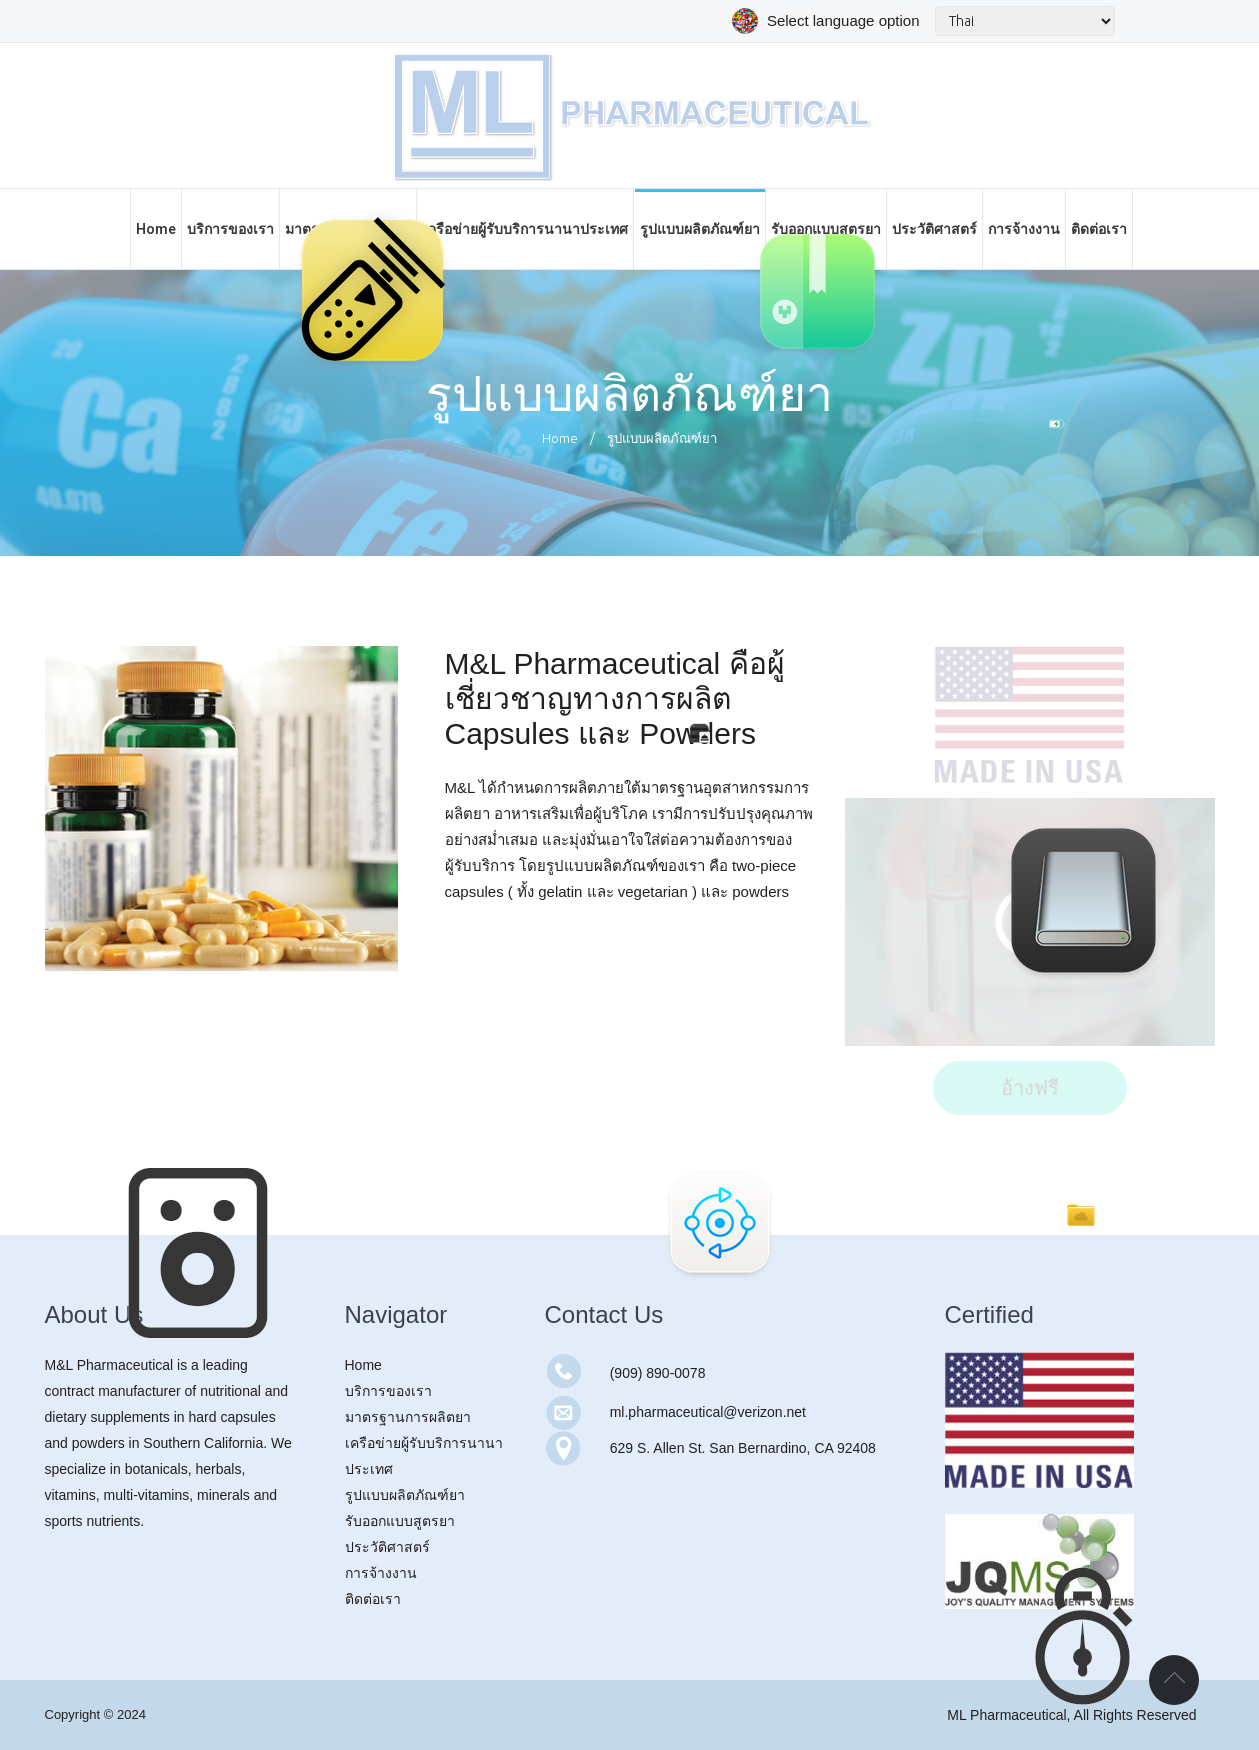 This screenshot has width=1259, height=1750. What do you see at coordinates (1083, 900) in the screenshot?
I see `access removable media or external drive` at bounding box center [1083, 900].